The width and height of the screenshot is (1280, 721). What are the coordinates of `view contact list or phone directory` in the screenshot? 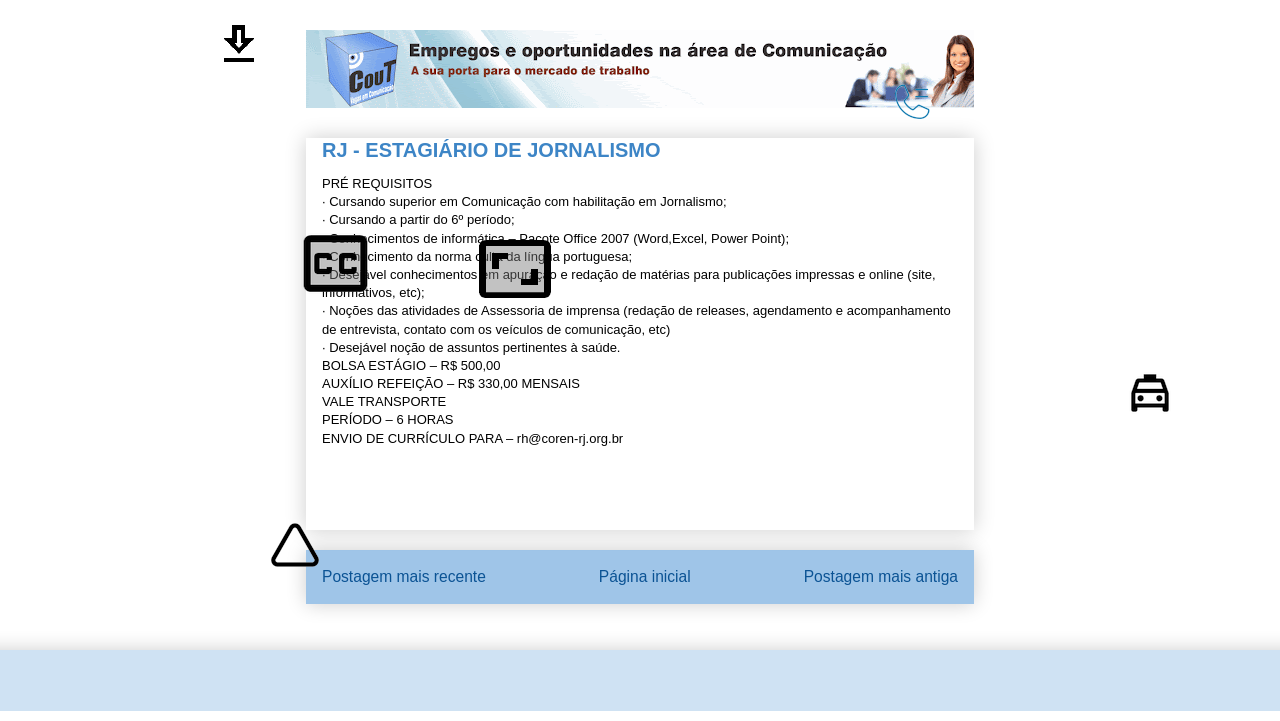 It's located at (913, 101).